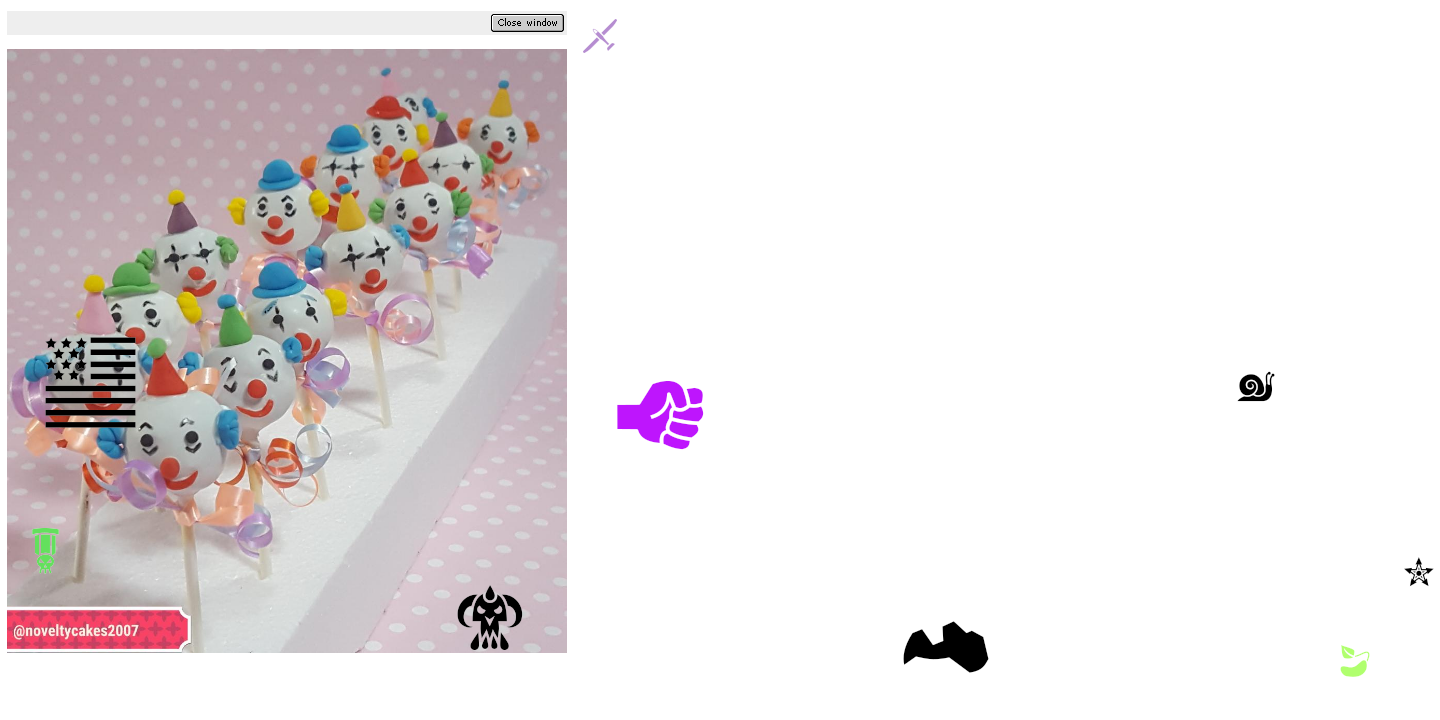  I want to click on diablo or demon-themed game mode, so click(490, 618).